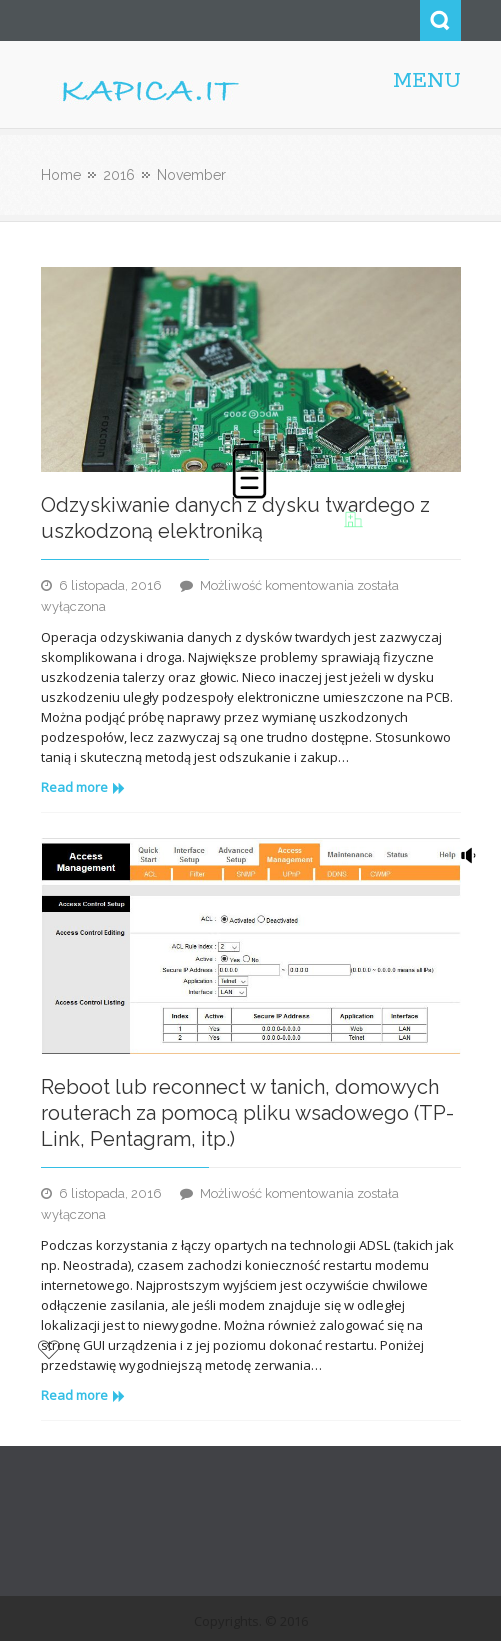 The width and height of the screenshot is (501, 1641). Describe the element at coordinates (249, 470) in the screenshot. I see `indicates high battery level` at that location.